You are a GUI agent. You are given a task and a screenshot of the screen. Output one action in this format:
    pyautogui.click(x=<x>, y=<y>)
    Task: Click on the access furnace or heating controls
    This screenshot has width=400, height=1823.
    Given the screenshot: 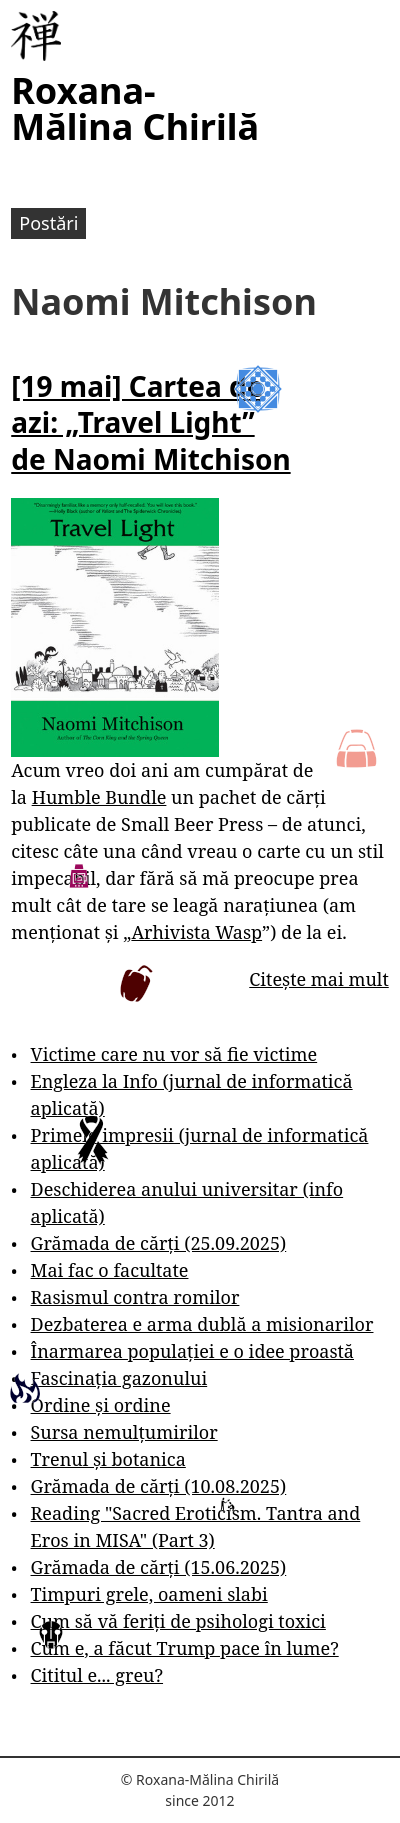 What is the action you would take?
    pyautogui.click(x=79, y=876)
    